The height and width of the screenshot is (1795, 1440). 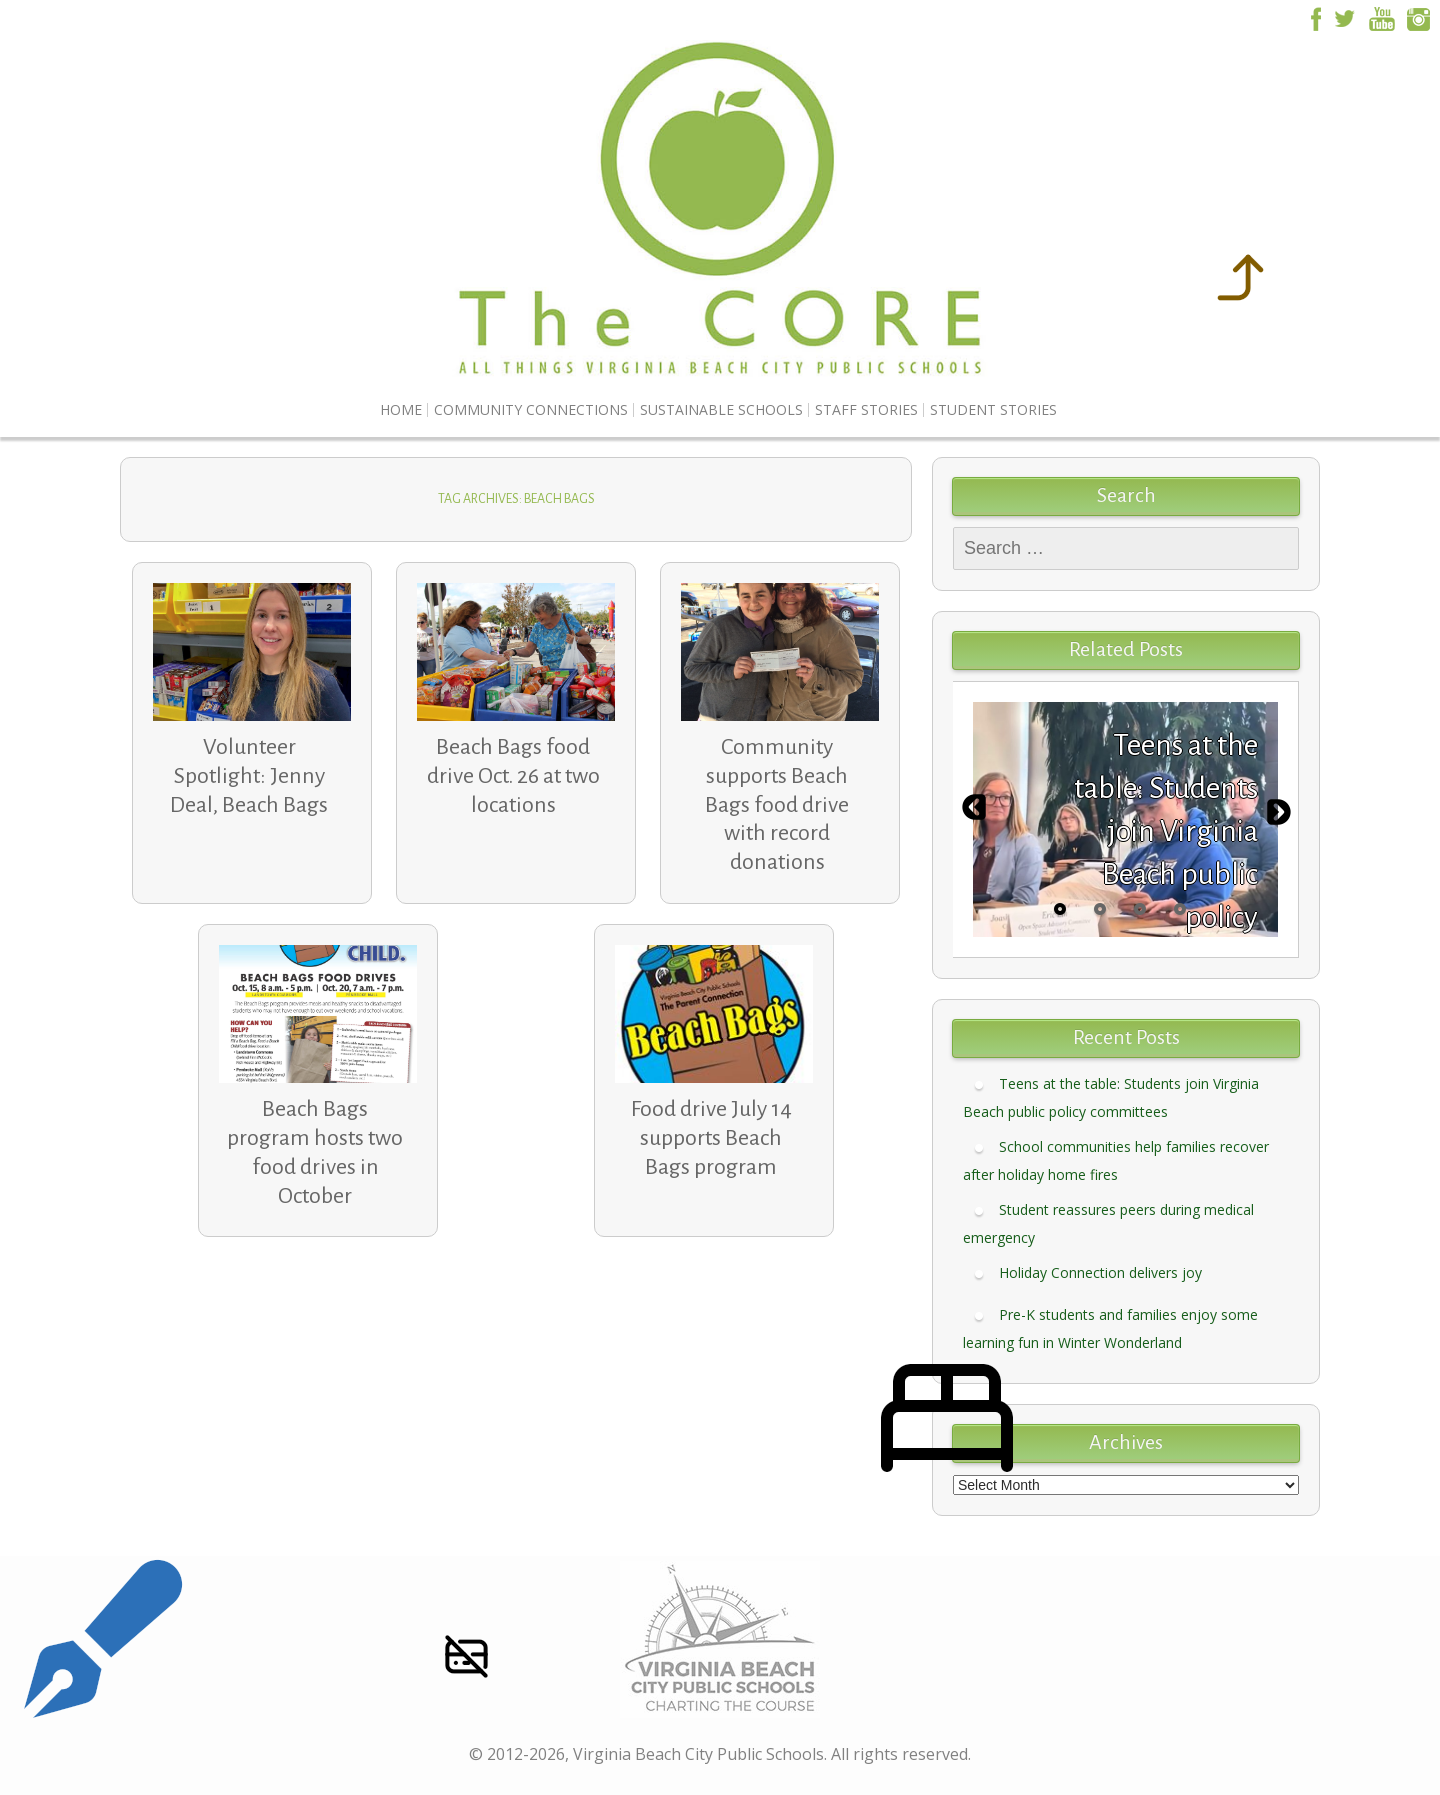 What do you see at coordinates (102, 1639) in the screenshot?
I see `compose or write new content` at bounding box center [102, 1639].